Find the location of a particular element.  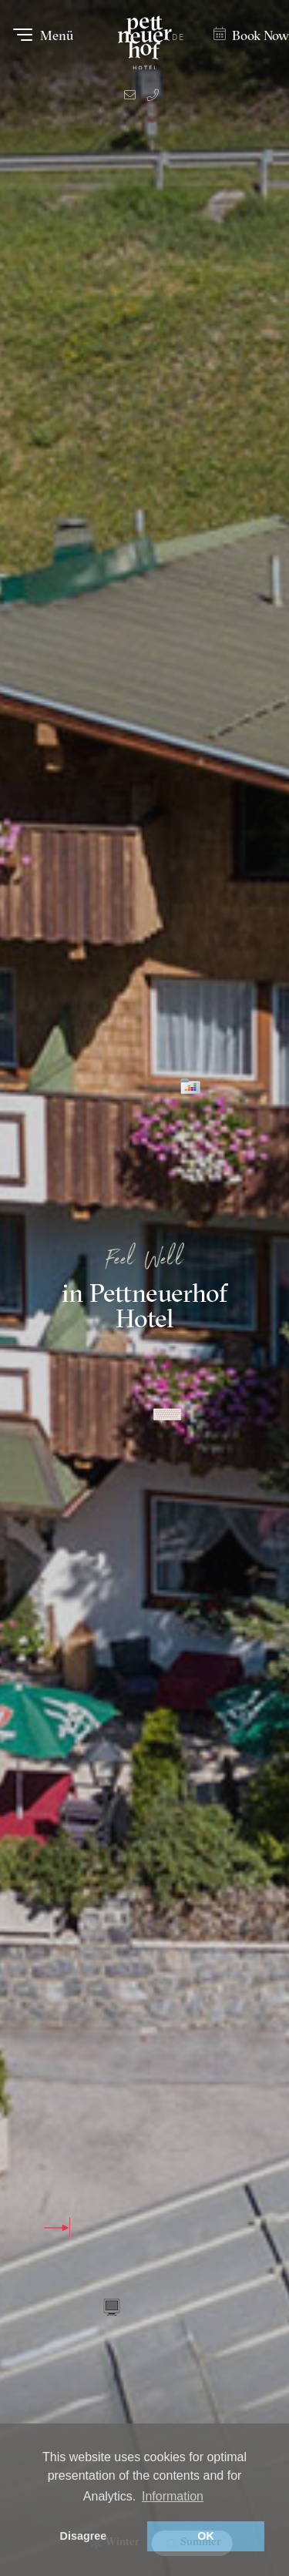

open deezer music folder is located at coordinates (190, 1087).